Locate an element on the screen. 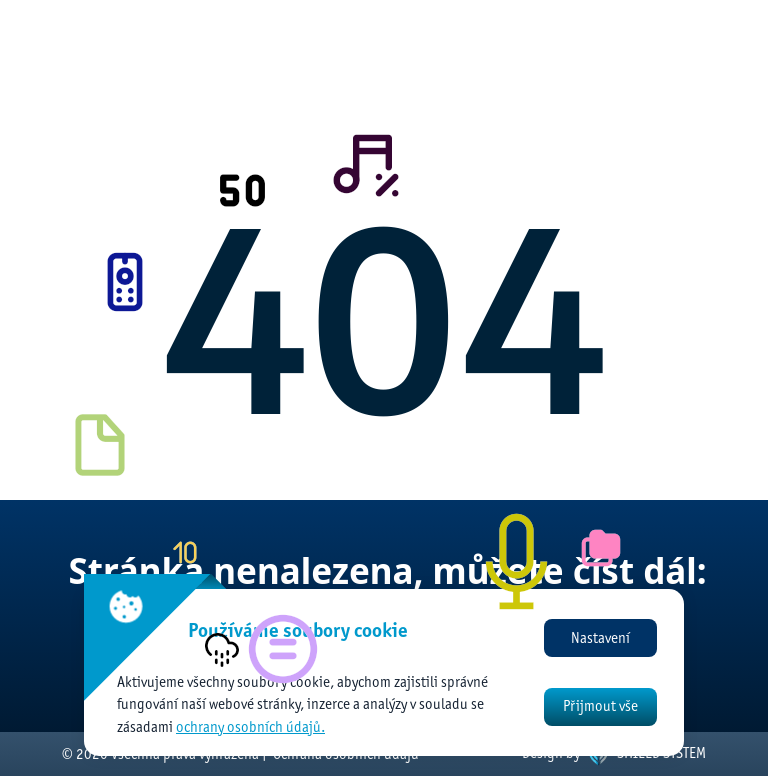  view or open a file is located at coordinates (100, 445).